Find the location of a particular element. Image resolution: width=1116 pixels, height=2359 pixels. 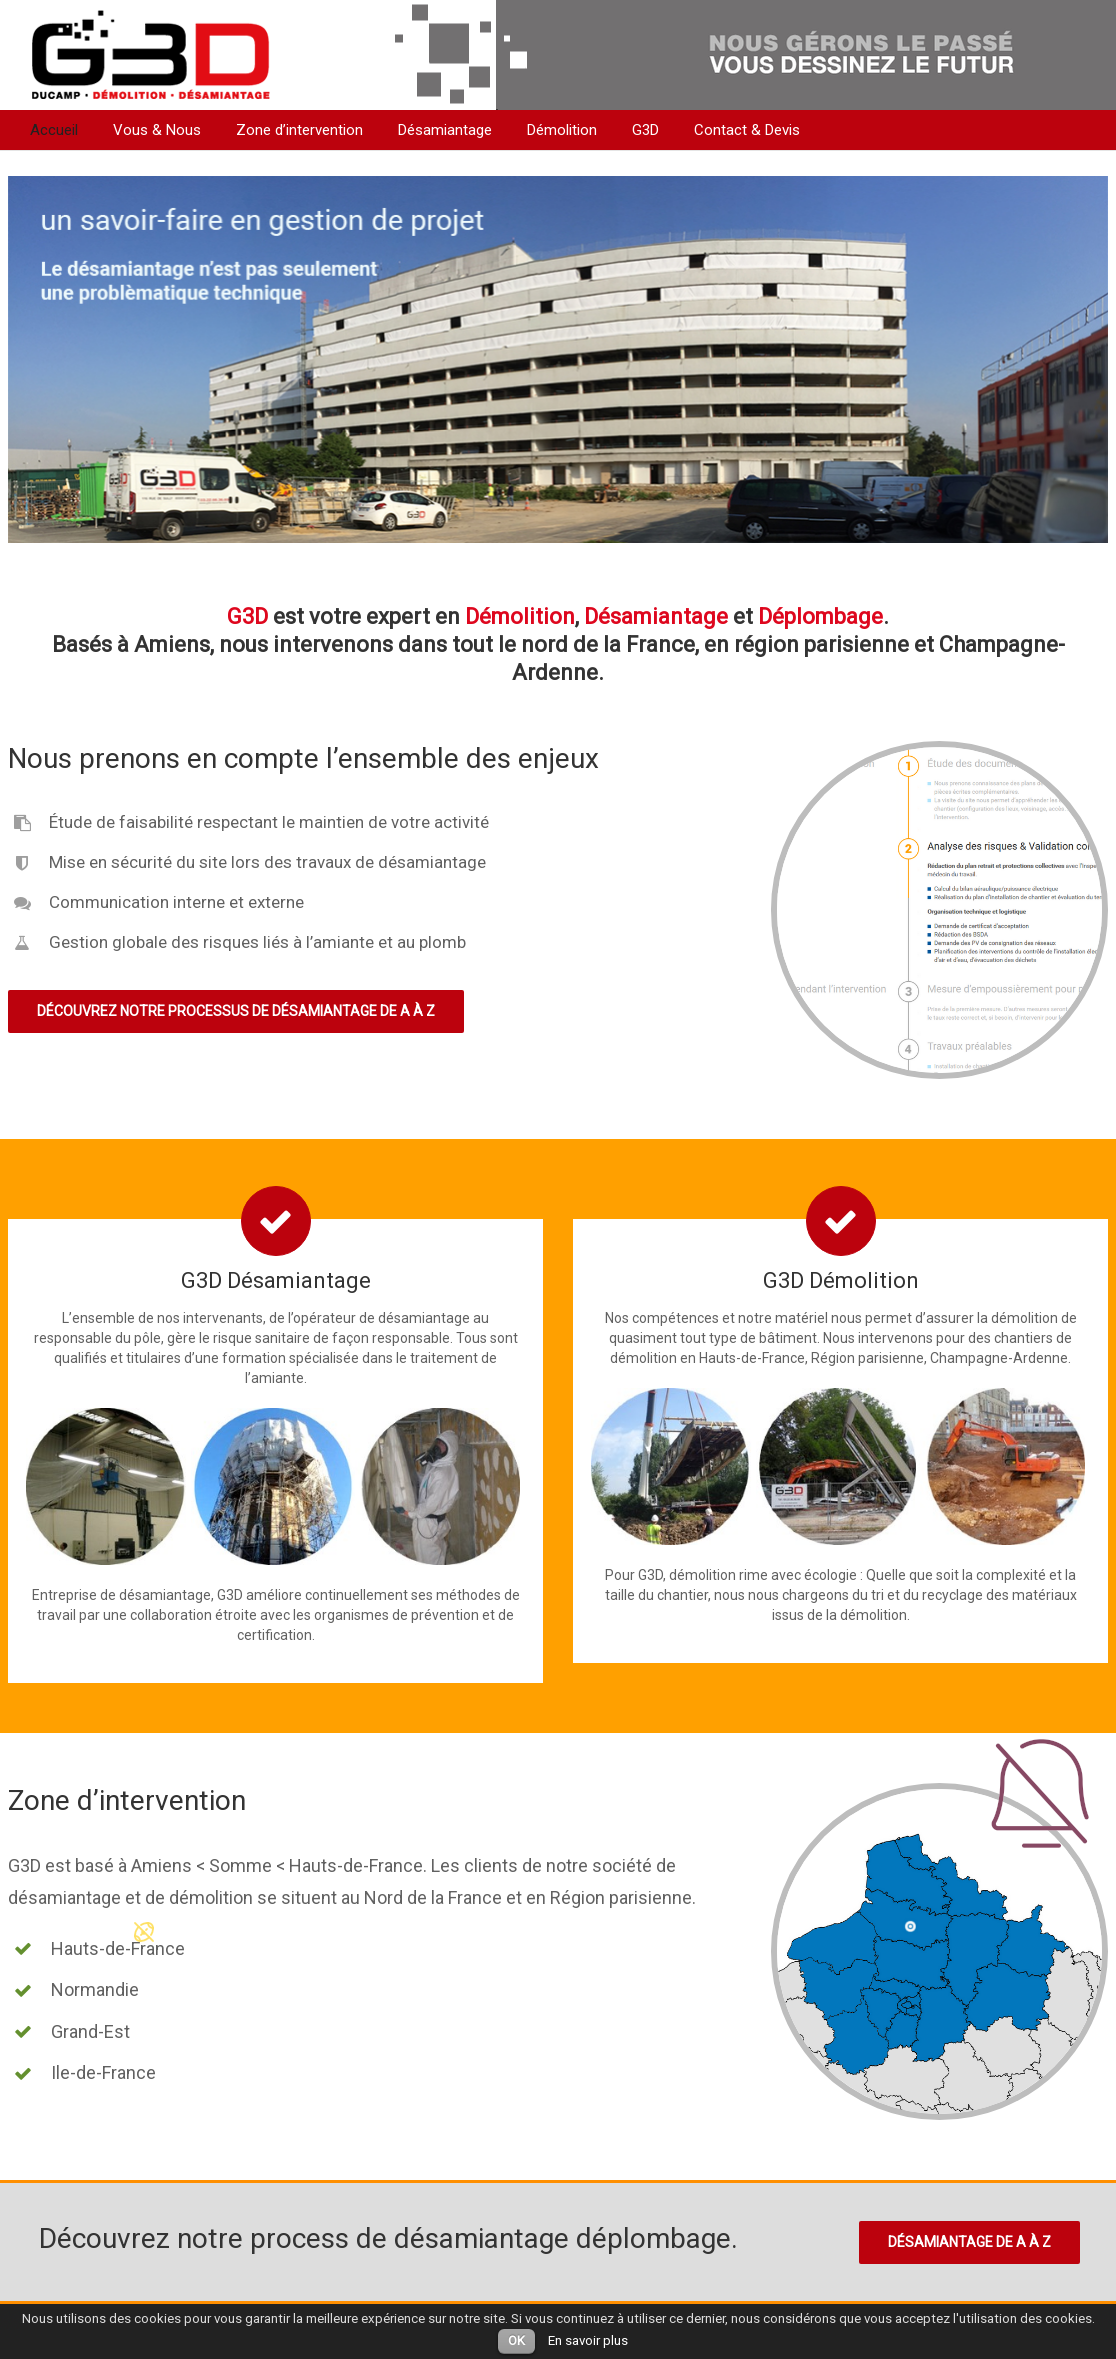

disable football notifications is located at coordinates (144, 1932).